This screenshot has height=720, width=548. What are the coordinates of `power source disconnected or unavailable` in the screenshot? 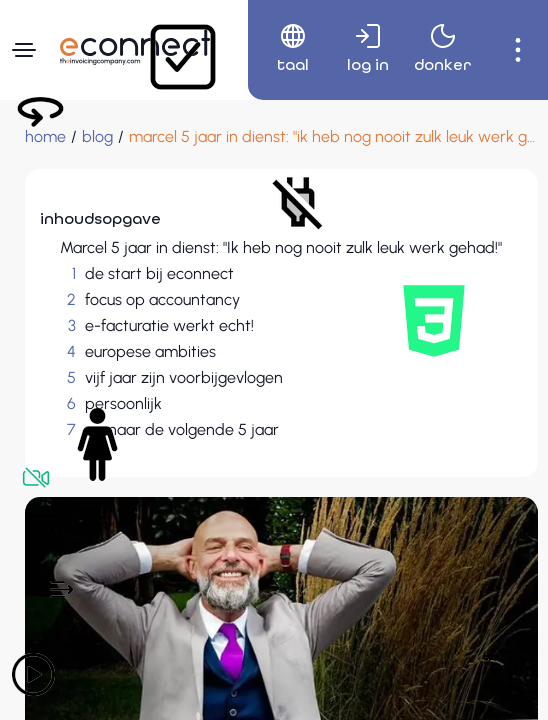 It's located at (298, 202).